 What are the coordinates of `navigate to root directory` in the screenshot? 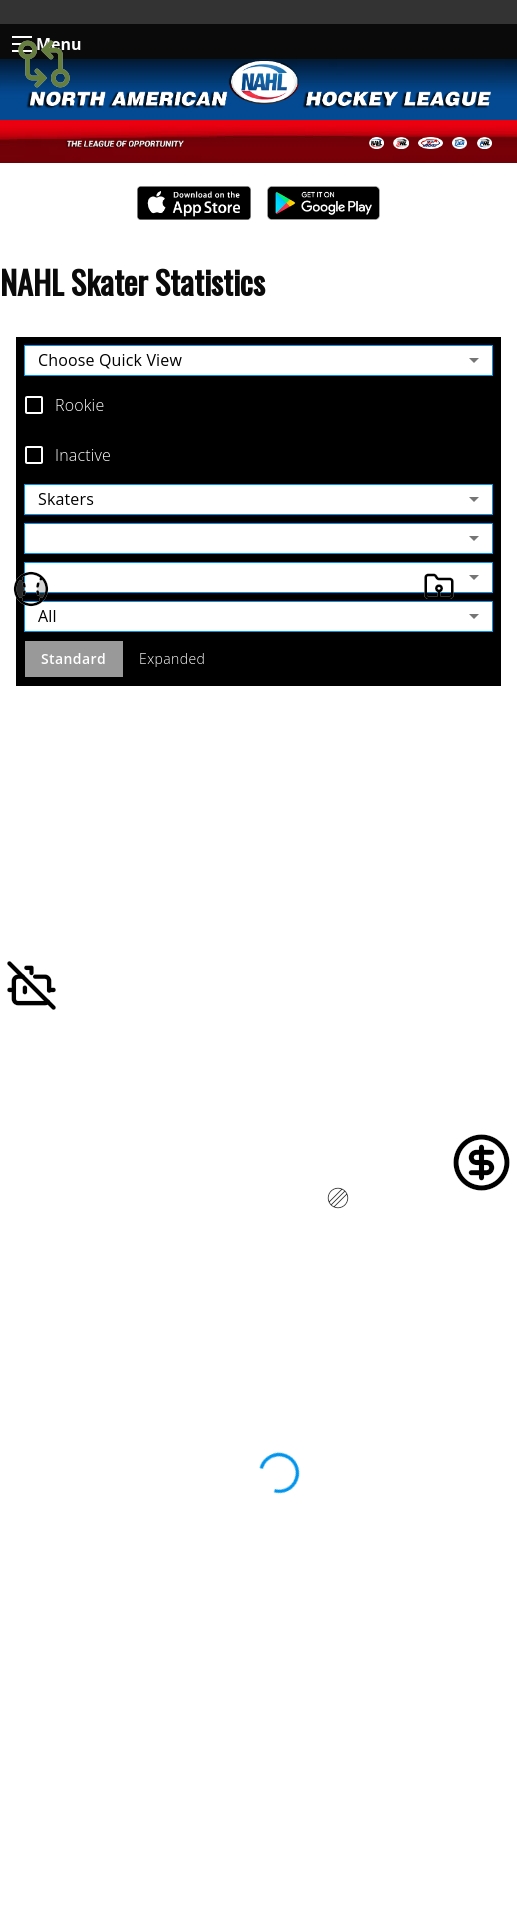 It's located at (439, 587).